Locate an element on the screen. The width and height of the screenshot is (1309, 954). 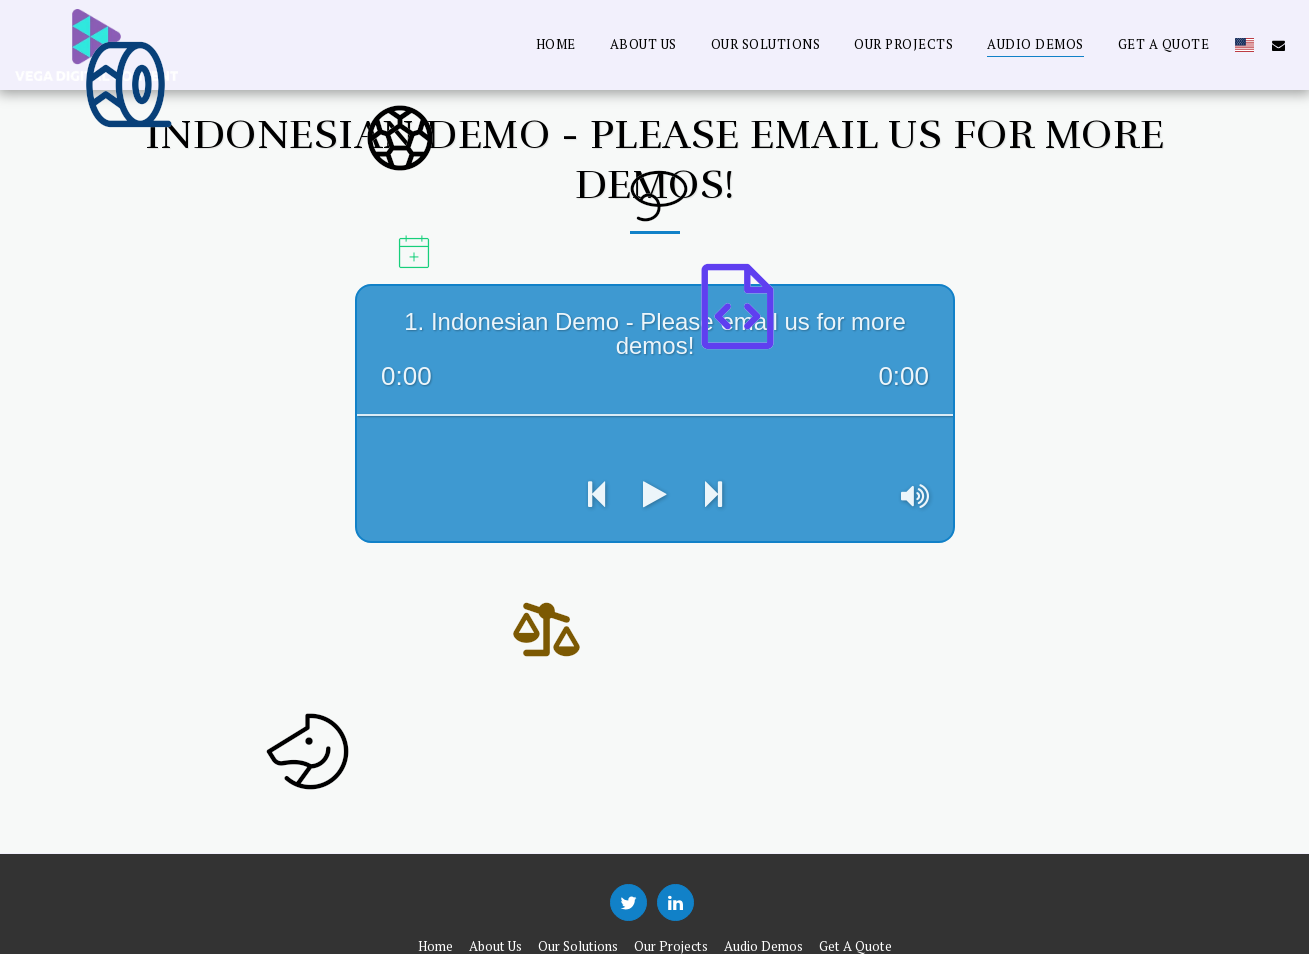
access equestrian or horse-related features is located at coordinates (310, 751).